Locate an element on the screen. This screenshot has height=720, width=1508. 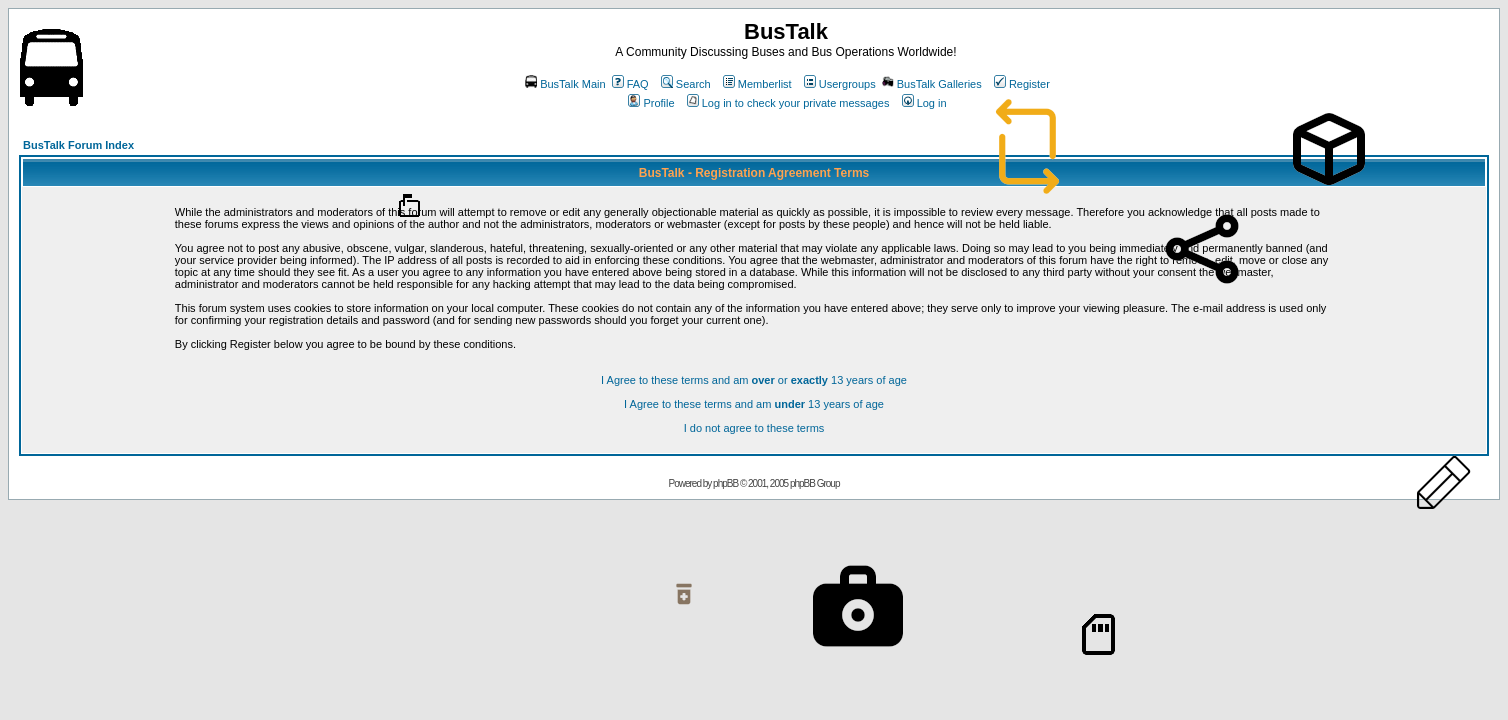
indicates unread mail in your mailbox is located at coordinates (409, 206).